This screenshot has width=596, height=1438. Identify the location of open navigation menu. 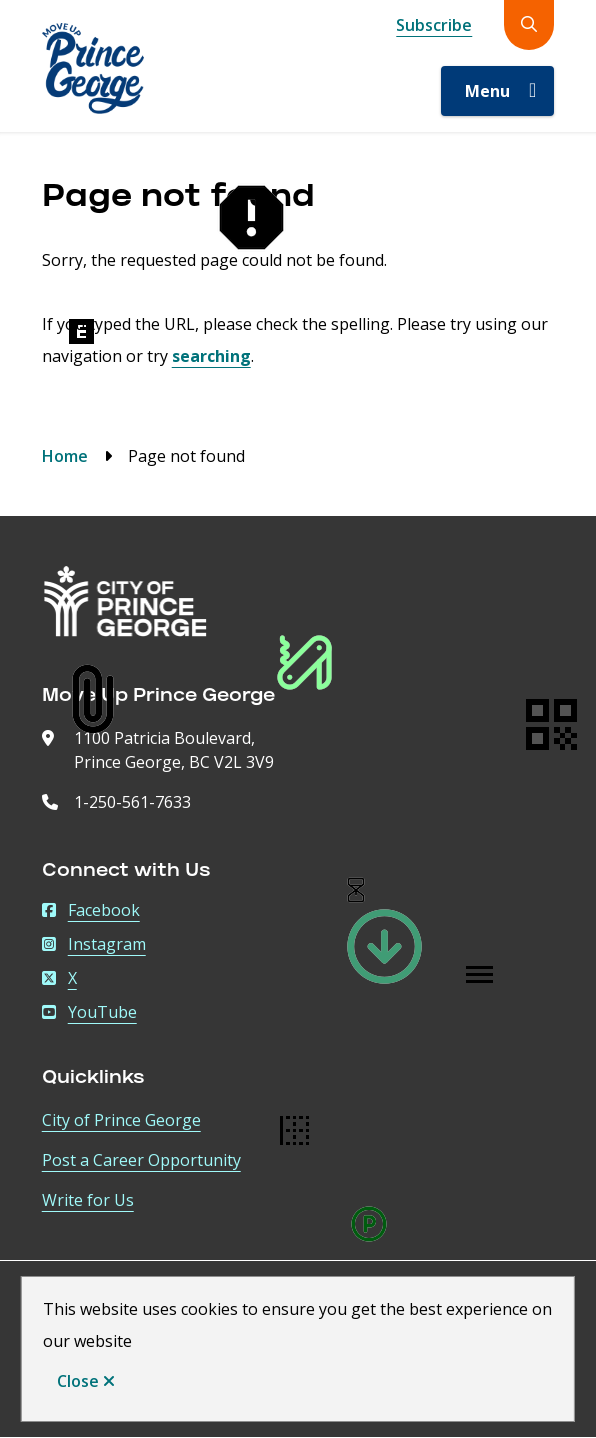
(479, 974).